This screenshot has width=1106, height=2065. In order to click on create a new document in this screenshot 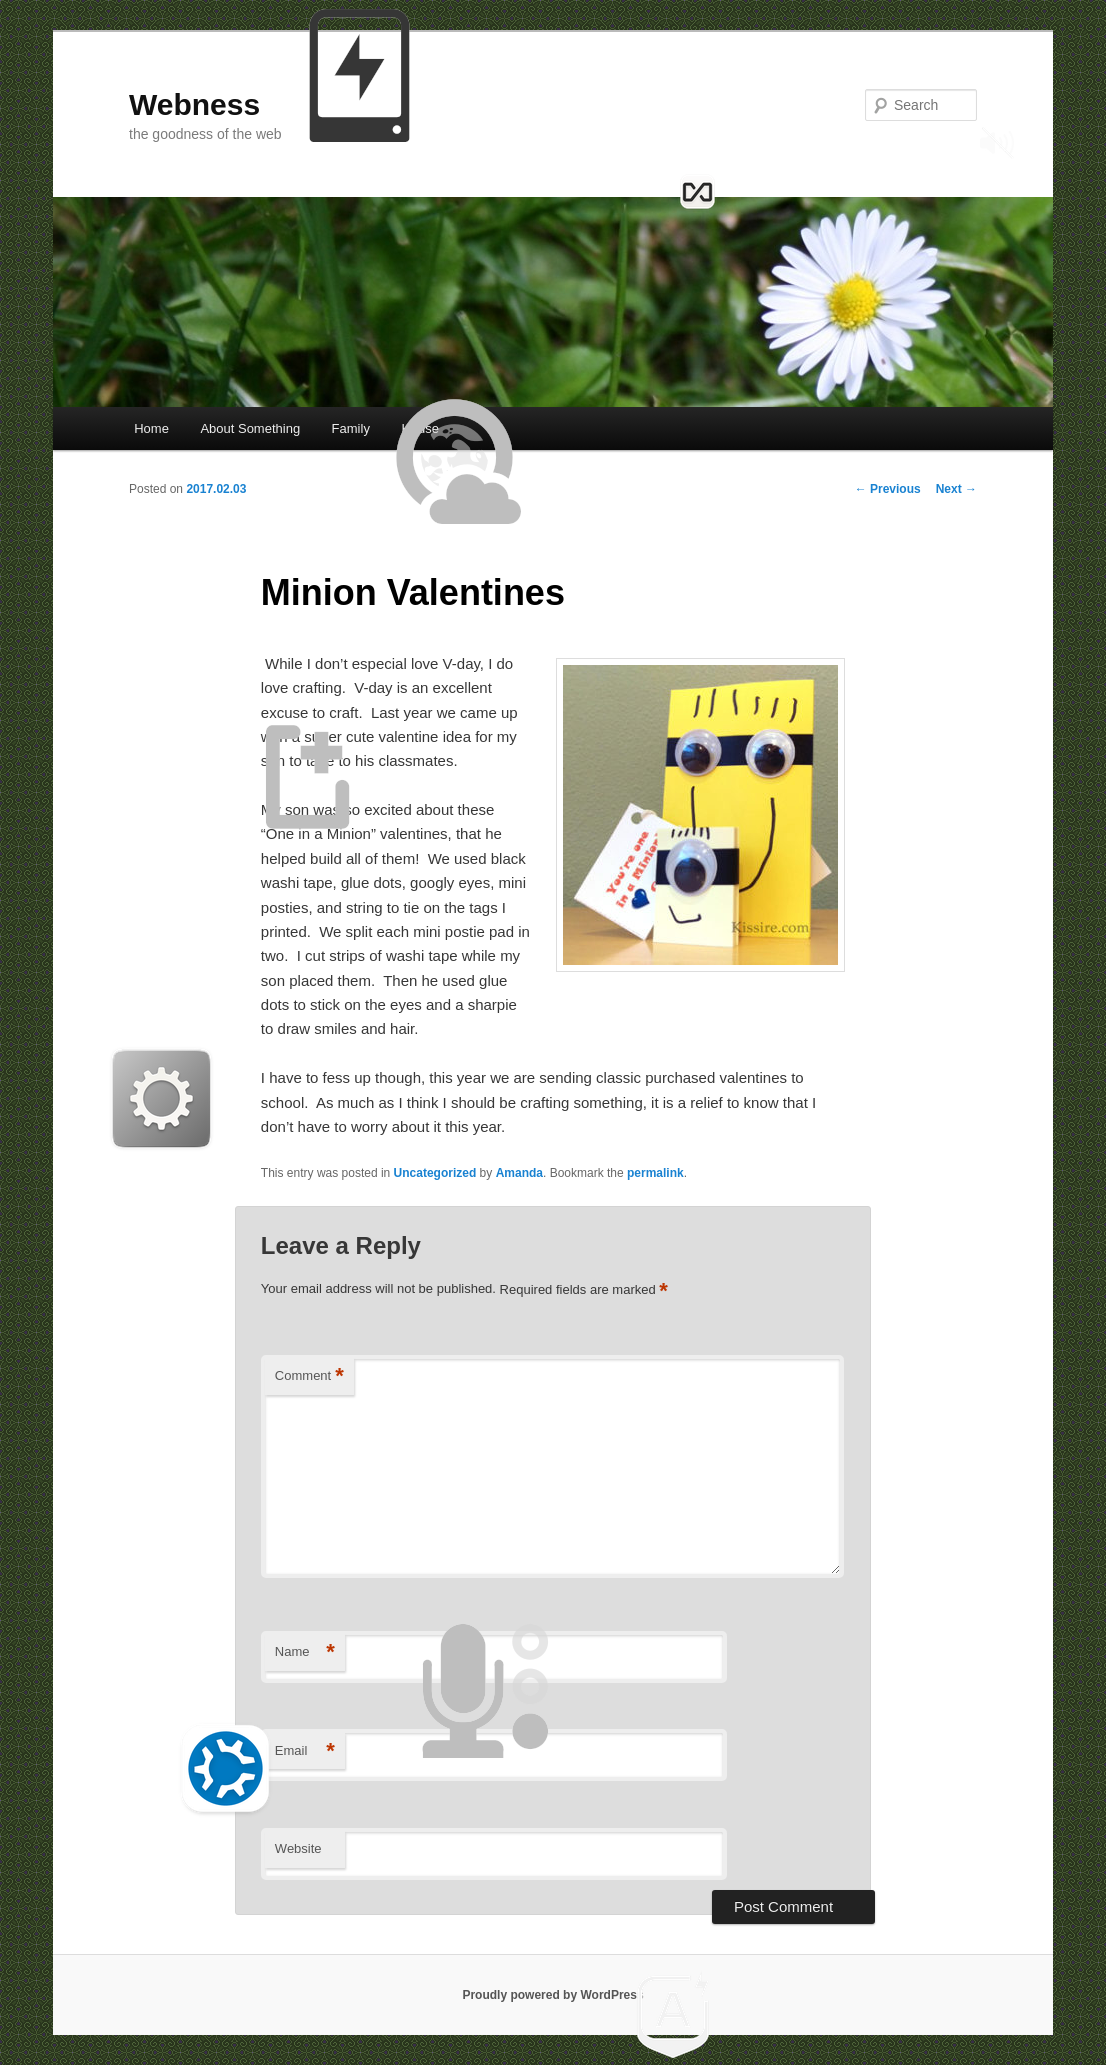, I will do `click(307, 773)`.